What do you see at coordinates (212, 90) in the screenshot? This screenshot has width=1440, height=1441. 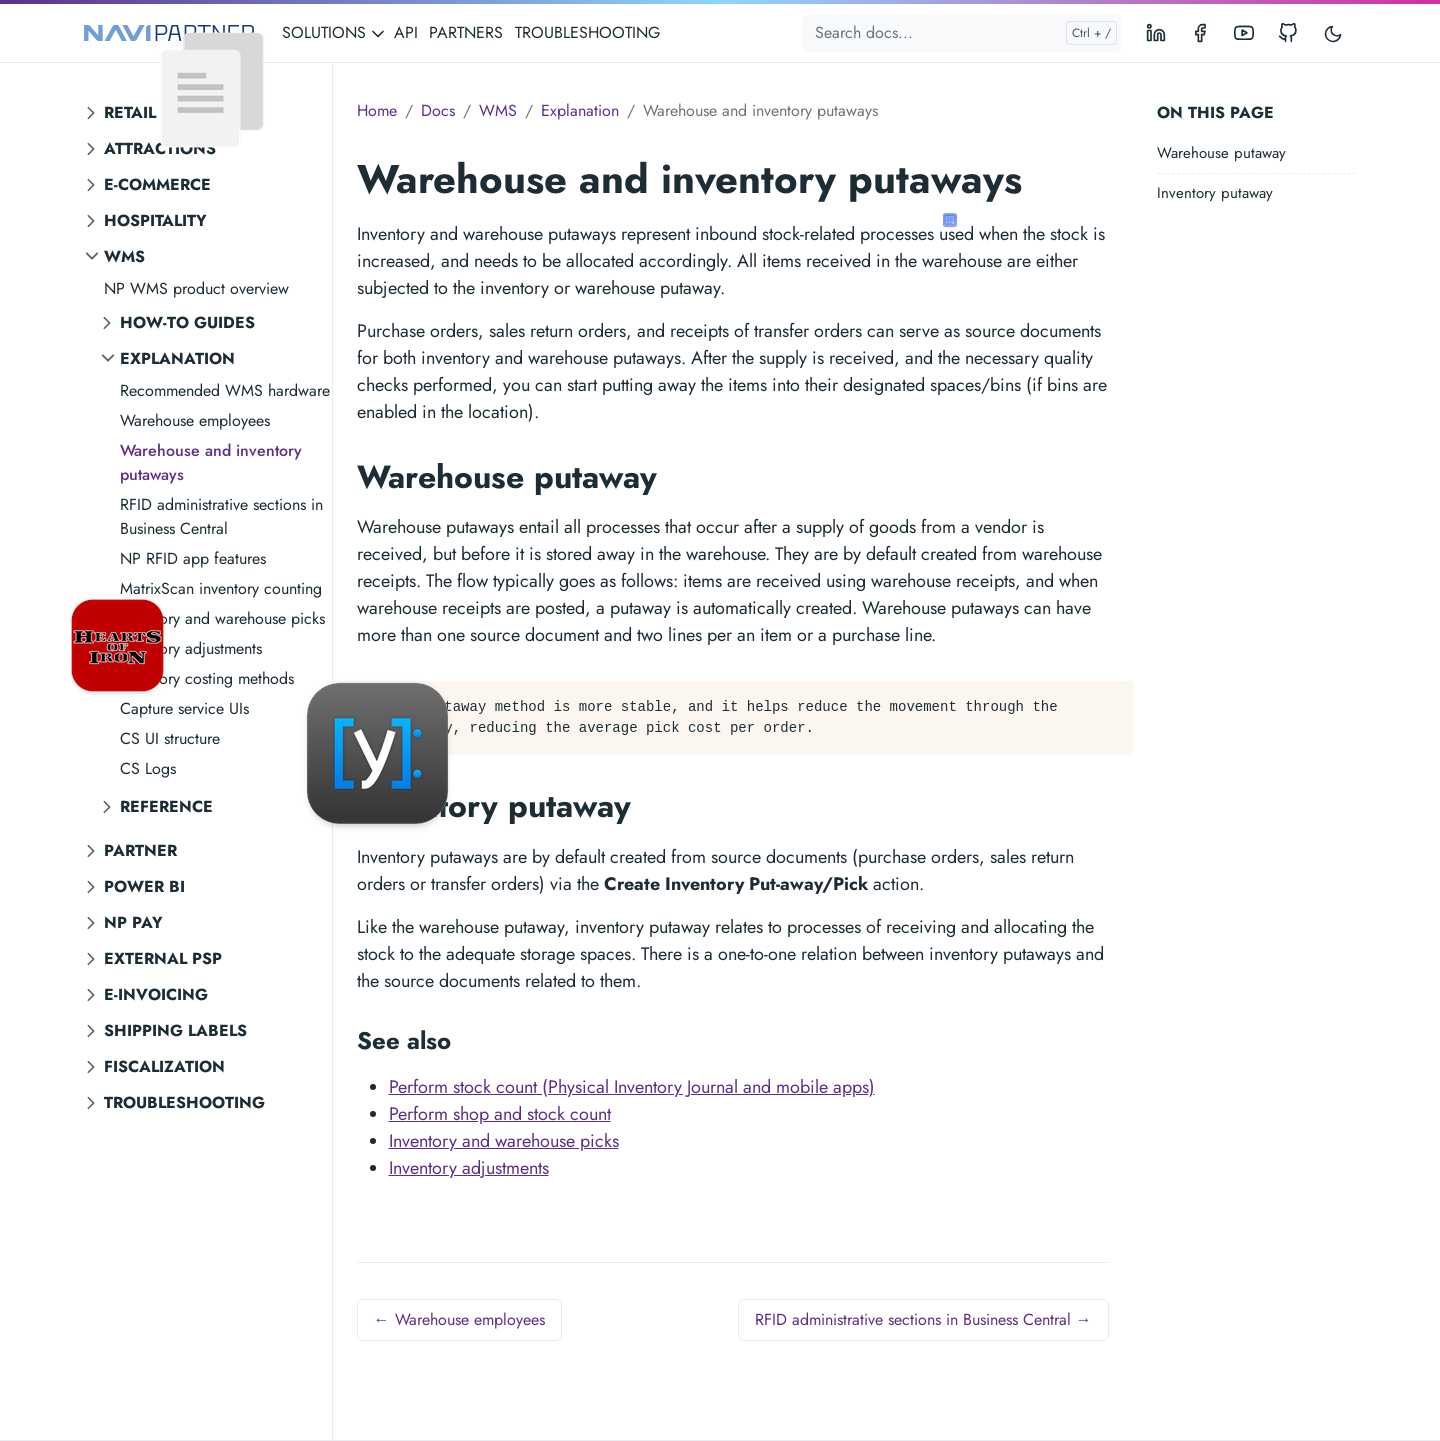 I see `indicates a folder contains documents` at bounding box center [212, 90].